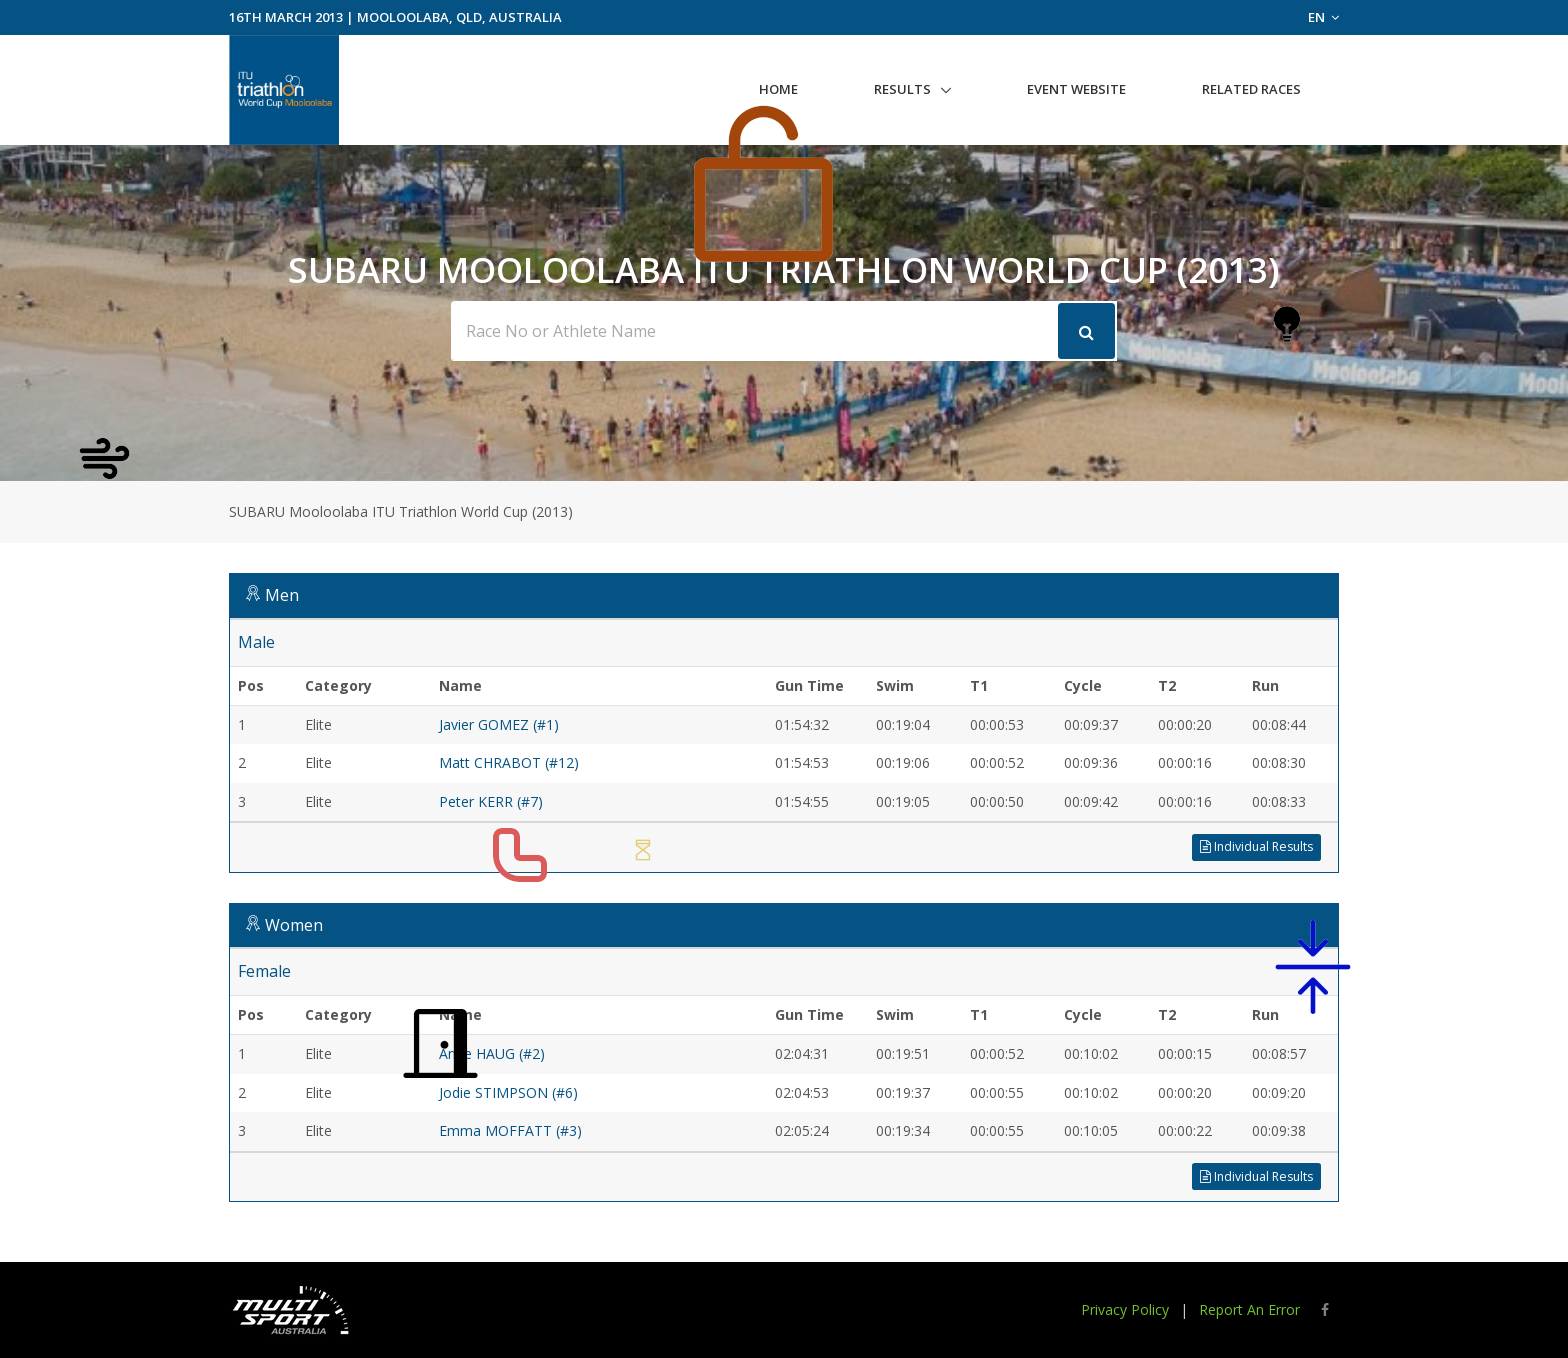  I want to click on join or merge elements with rounded corners, so click(520, 855).